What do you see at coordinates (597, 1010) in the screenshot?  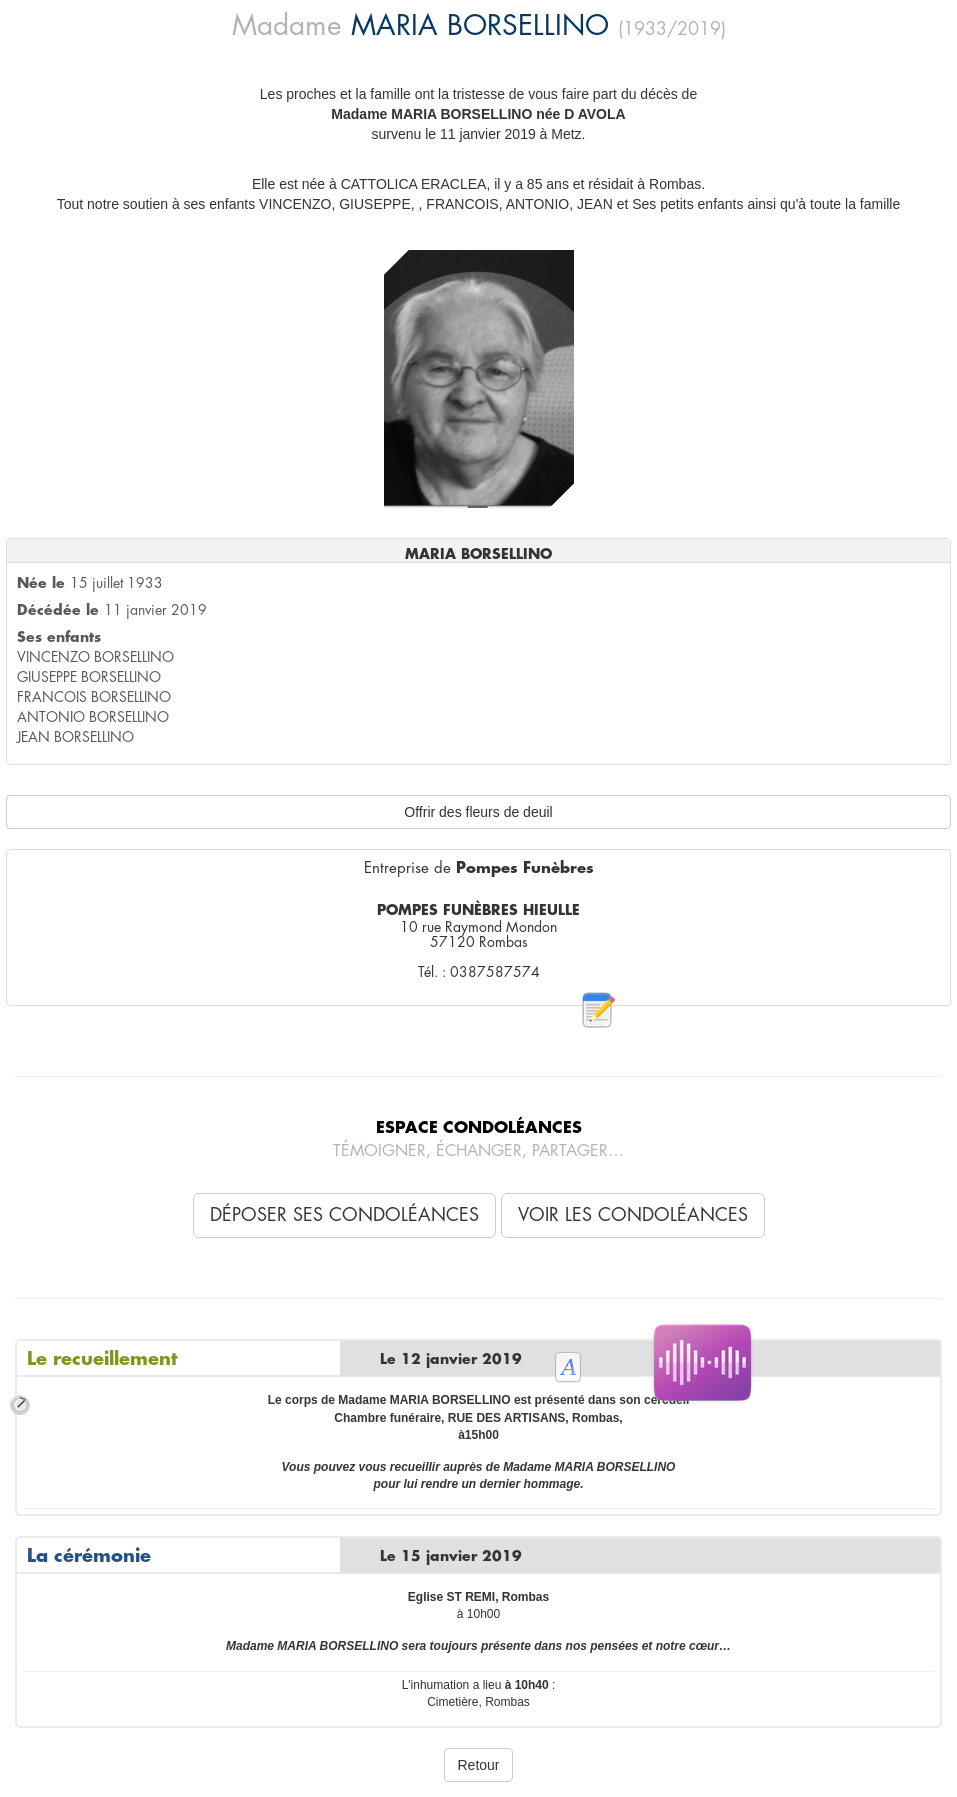 I see `open the text editor application` at bounding box center [597, 1010].